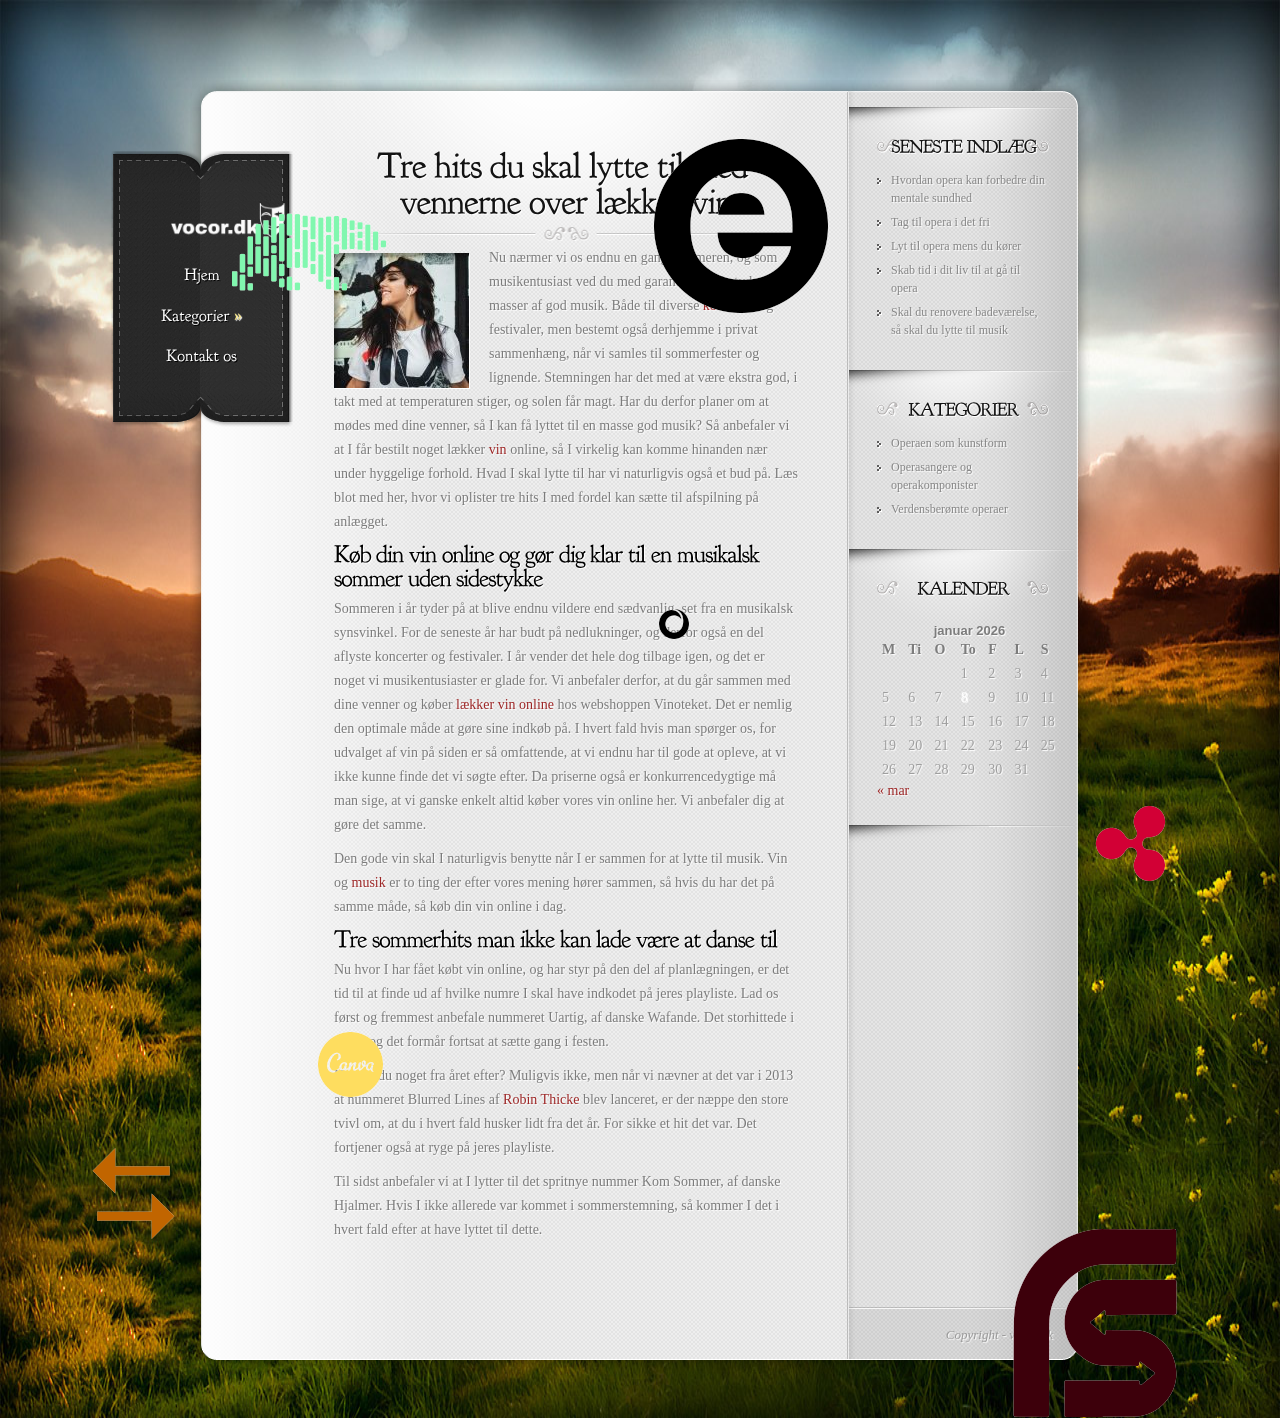 The height and width of the screenshot is (1418, 1280). Describe the element at coordinates (741, 226) in the screenshot. I see `Embarcadero Technologies company logo` at that location.